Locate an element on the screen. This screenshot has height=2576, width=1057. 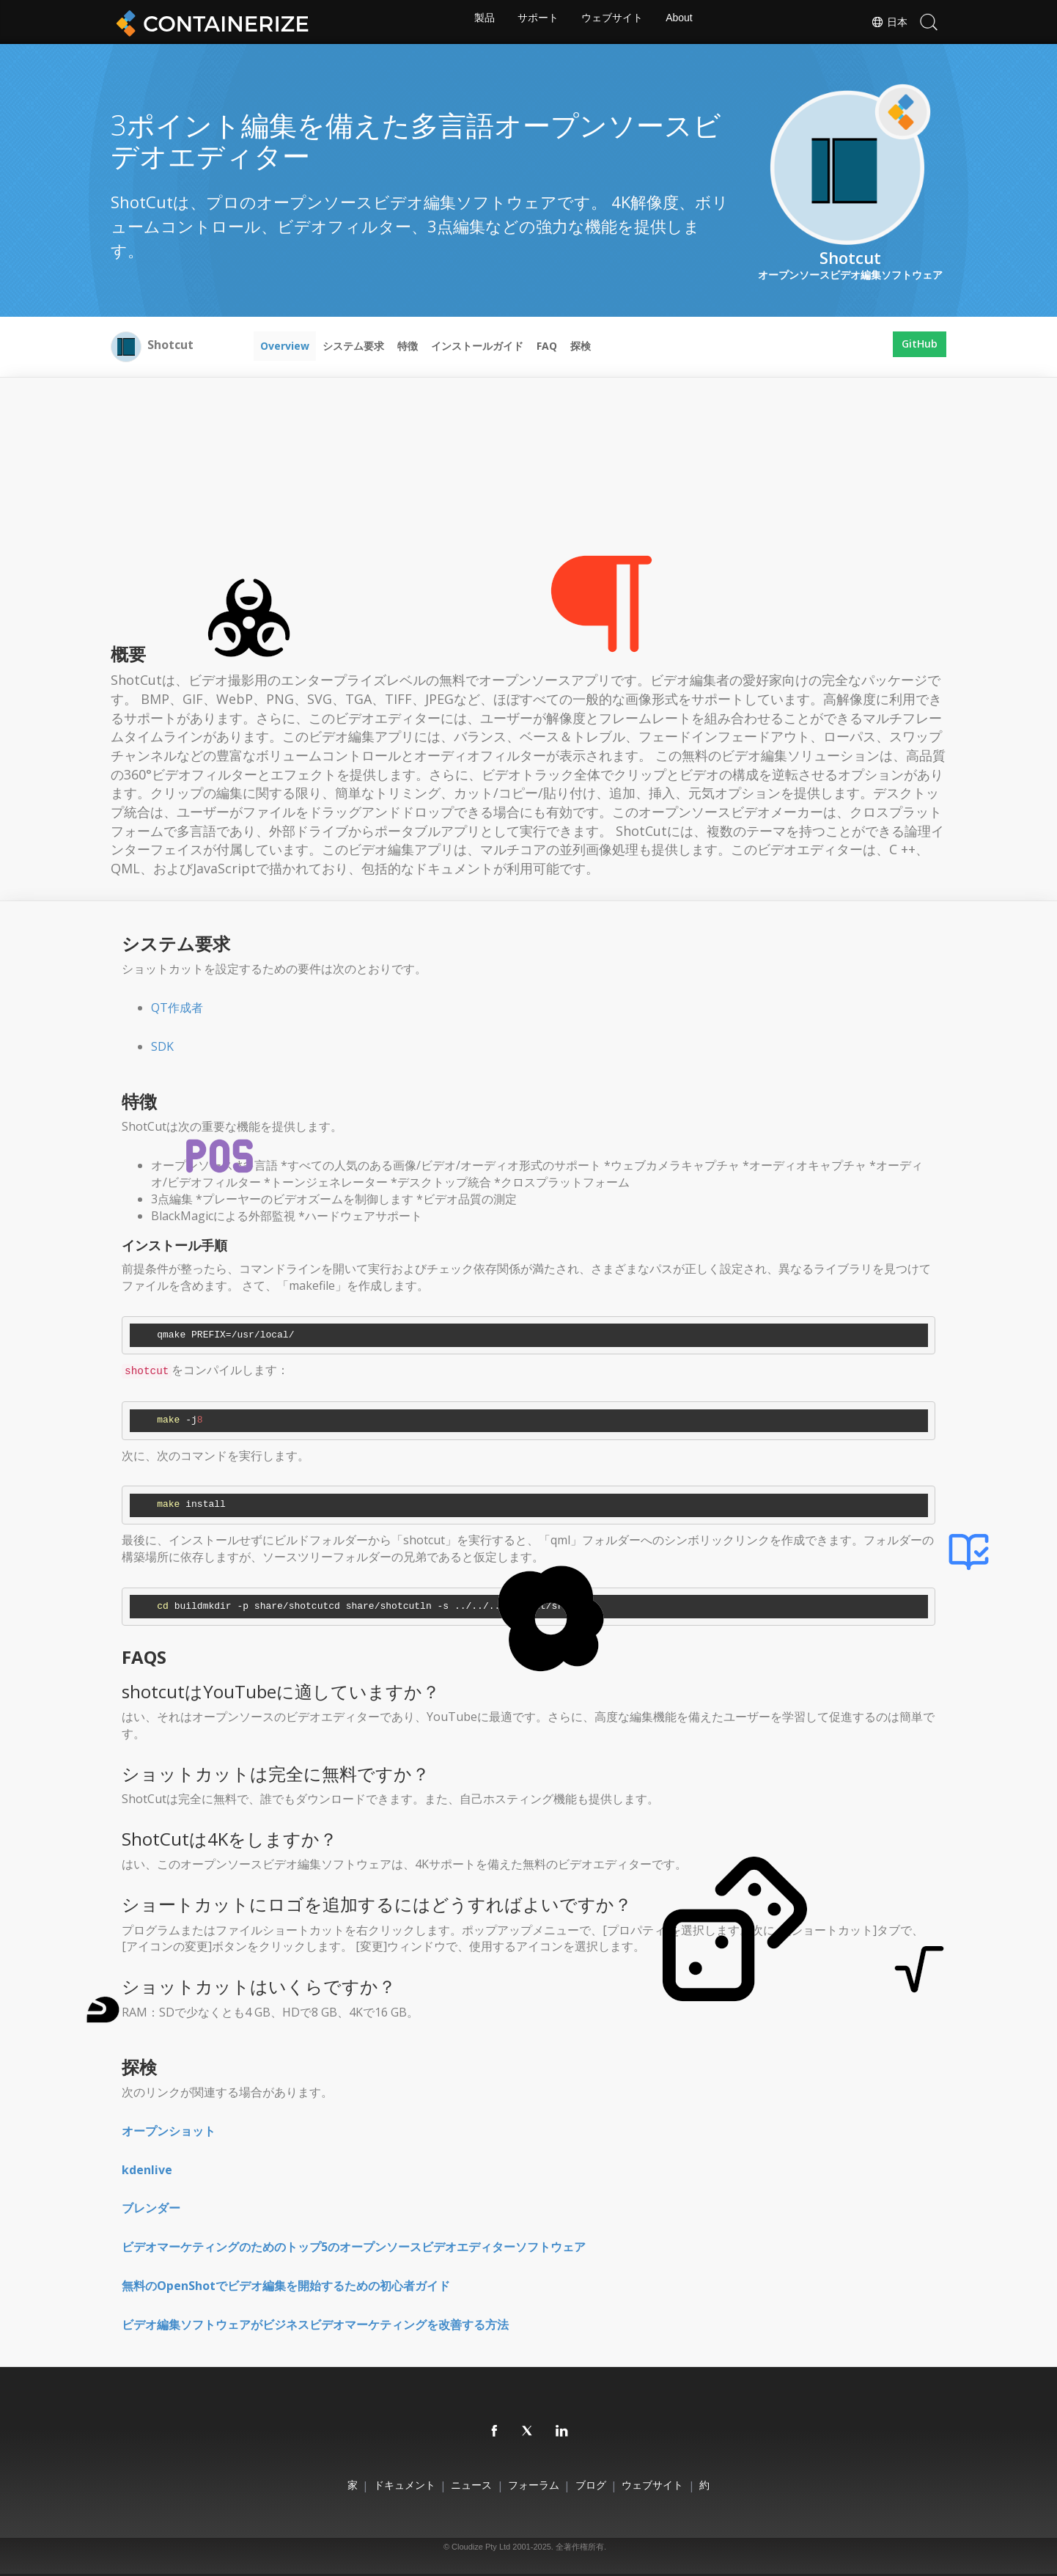
access motorsports or racing content is located at coordinates (103, 2009).